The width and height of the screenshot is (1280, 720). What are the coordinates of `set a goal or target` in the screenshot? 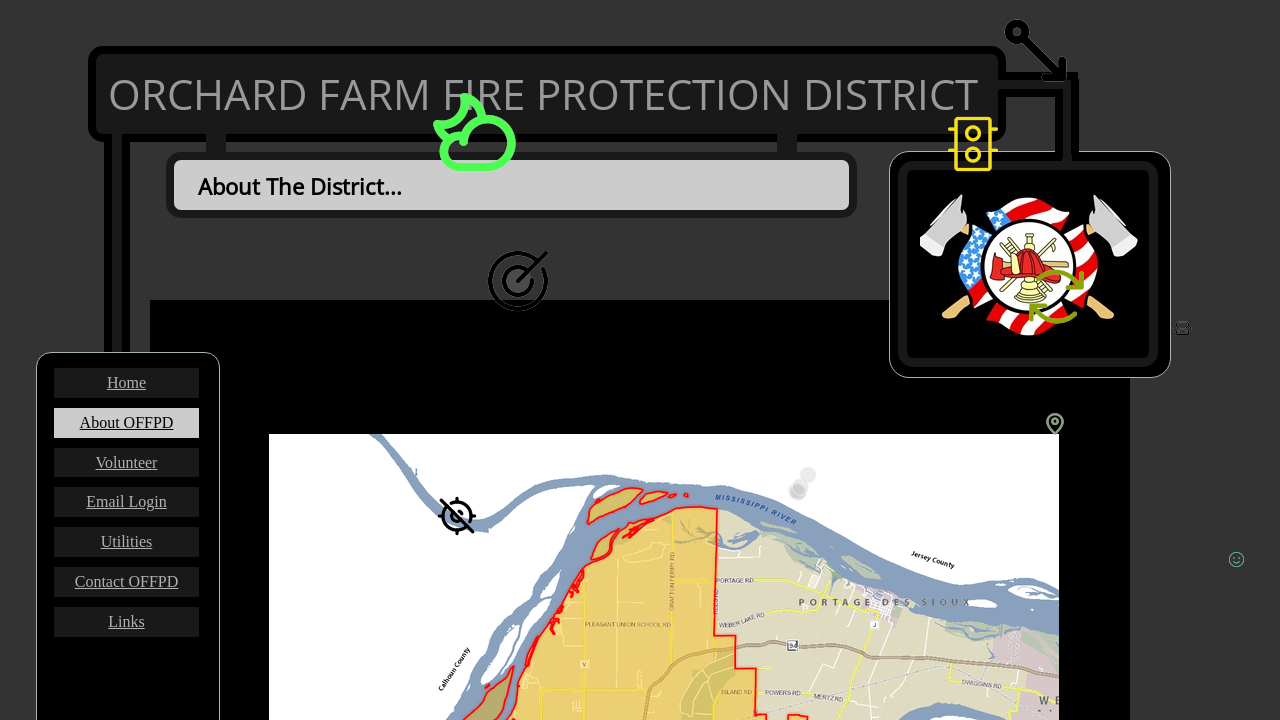 It's located at (518, 281).